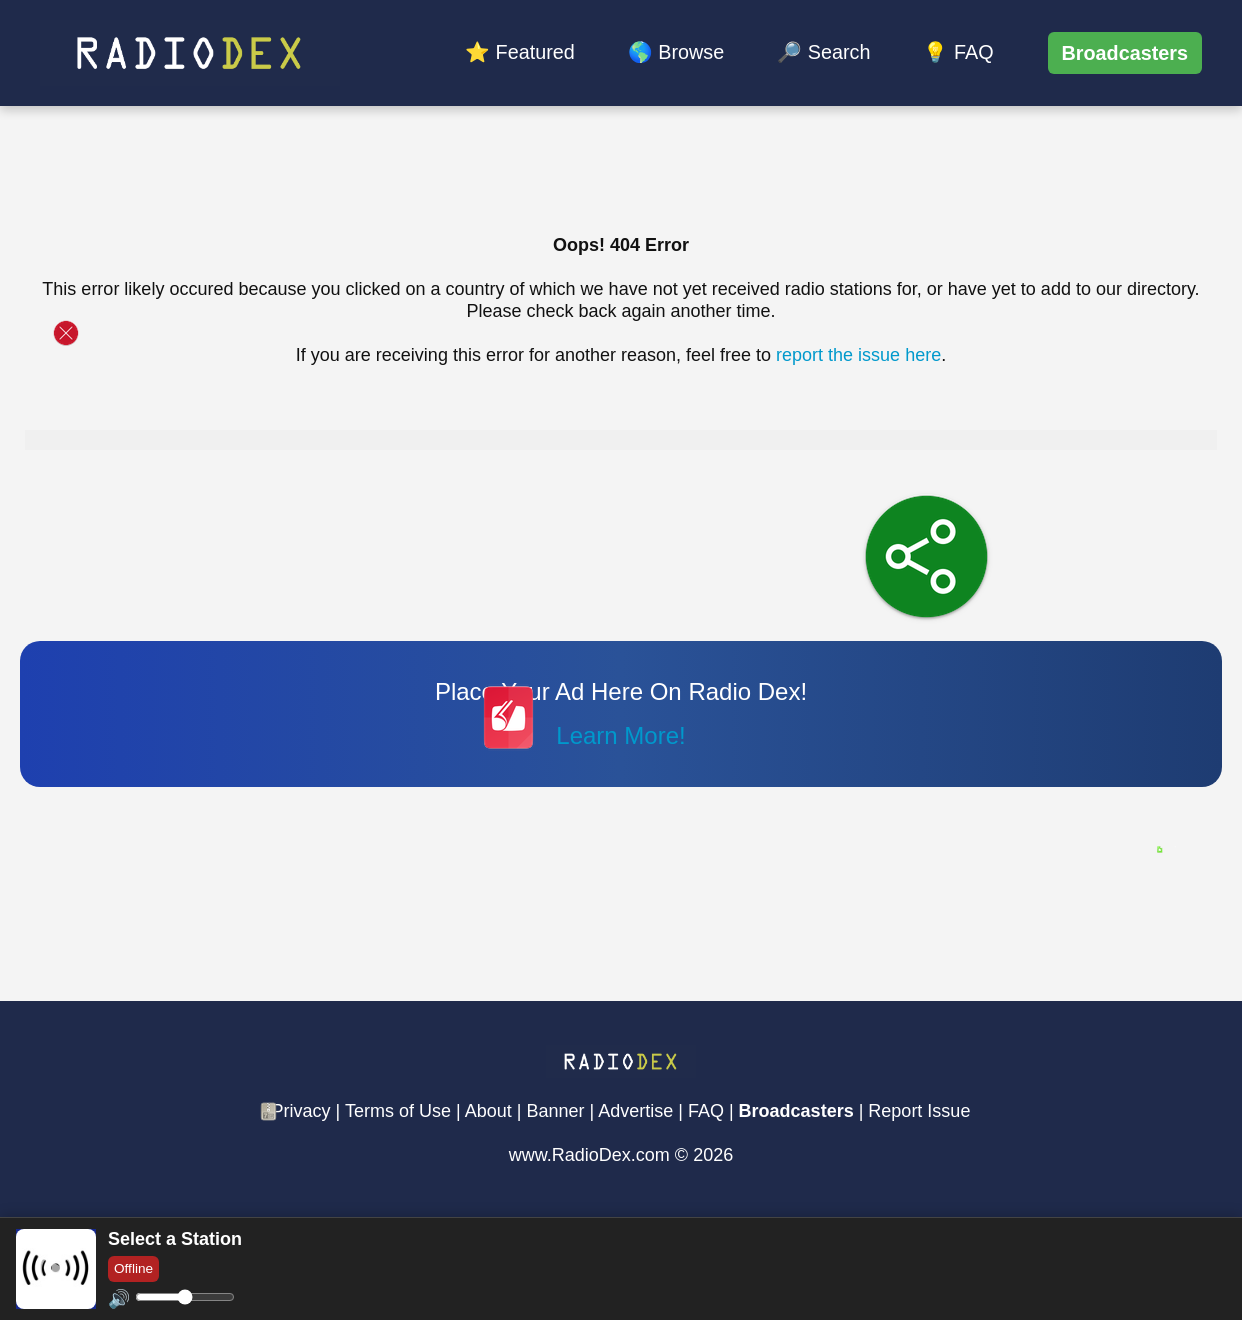 This screenshot has height=1320, width=1242. Describe the element at coordinates (926, 556) in the screenshot. I see `indicates a shared file or folder` at that location.